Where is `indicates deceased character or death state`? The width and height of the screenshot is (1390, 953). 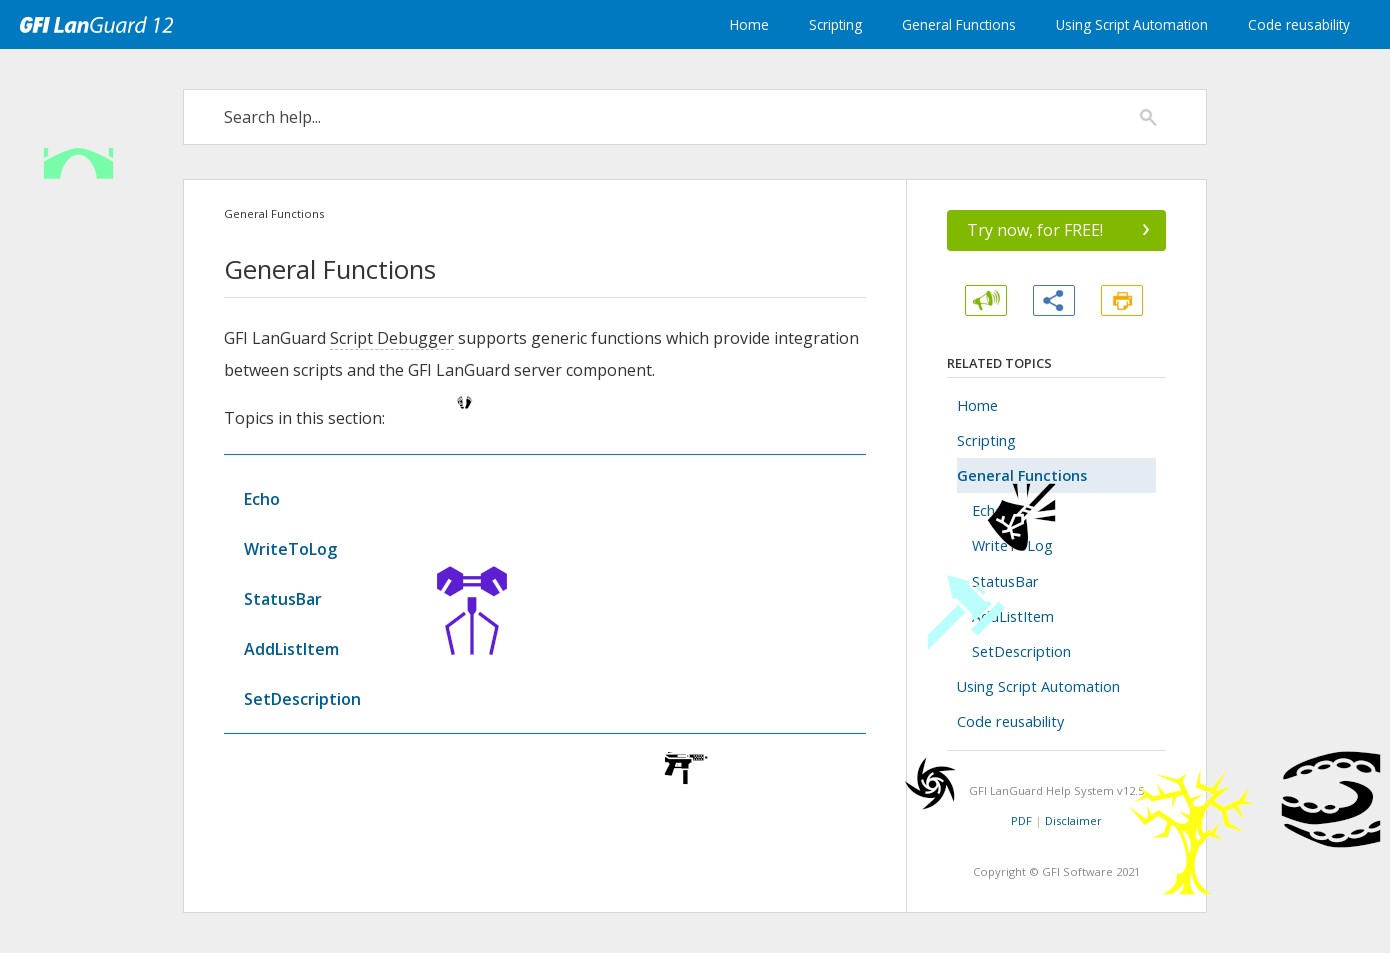
indicates deceased character or death state is located at coordinates (464, 402).